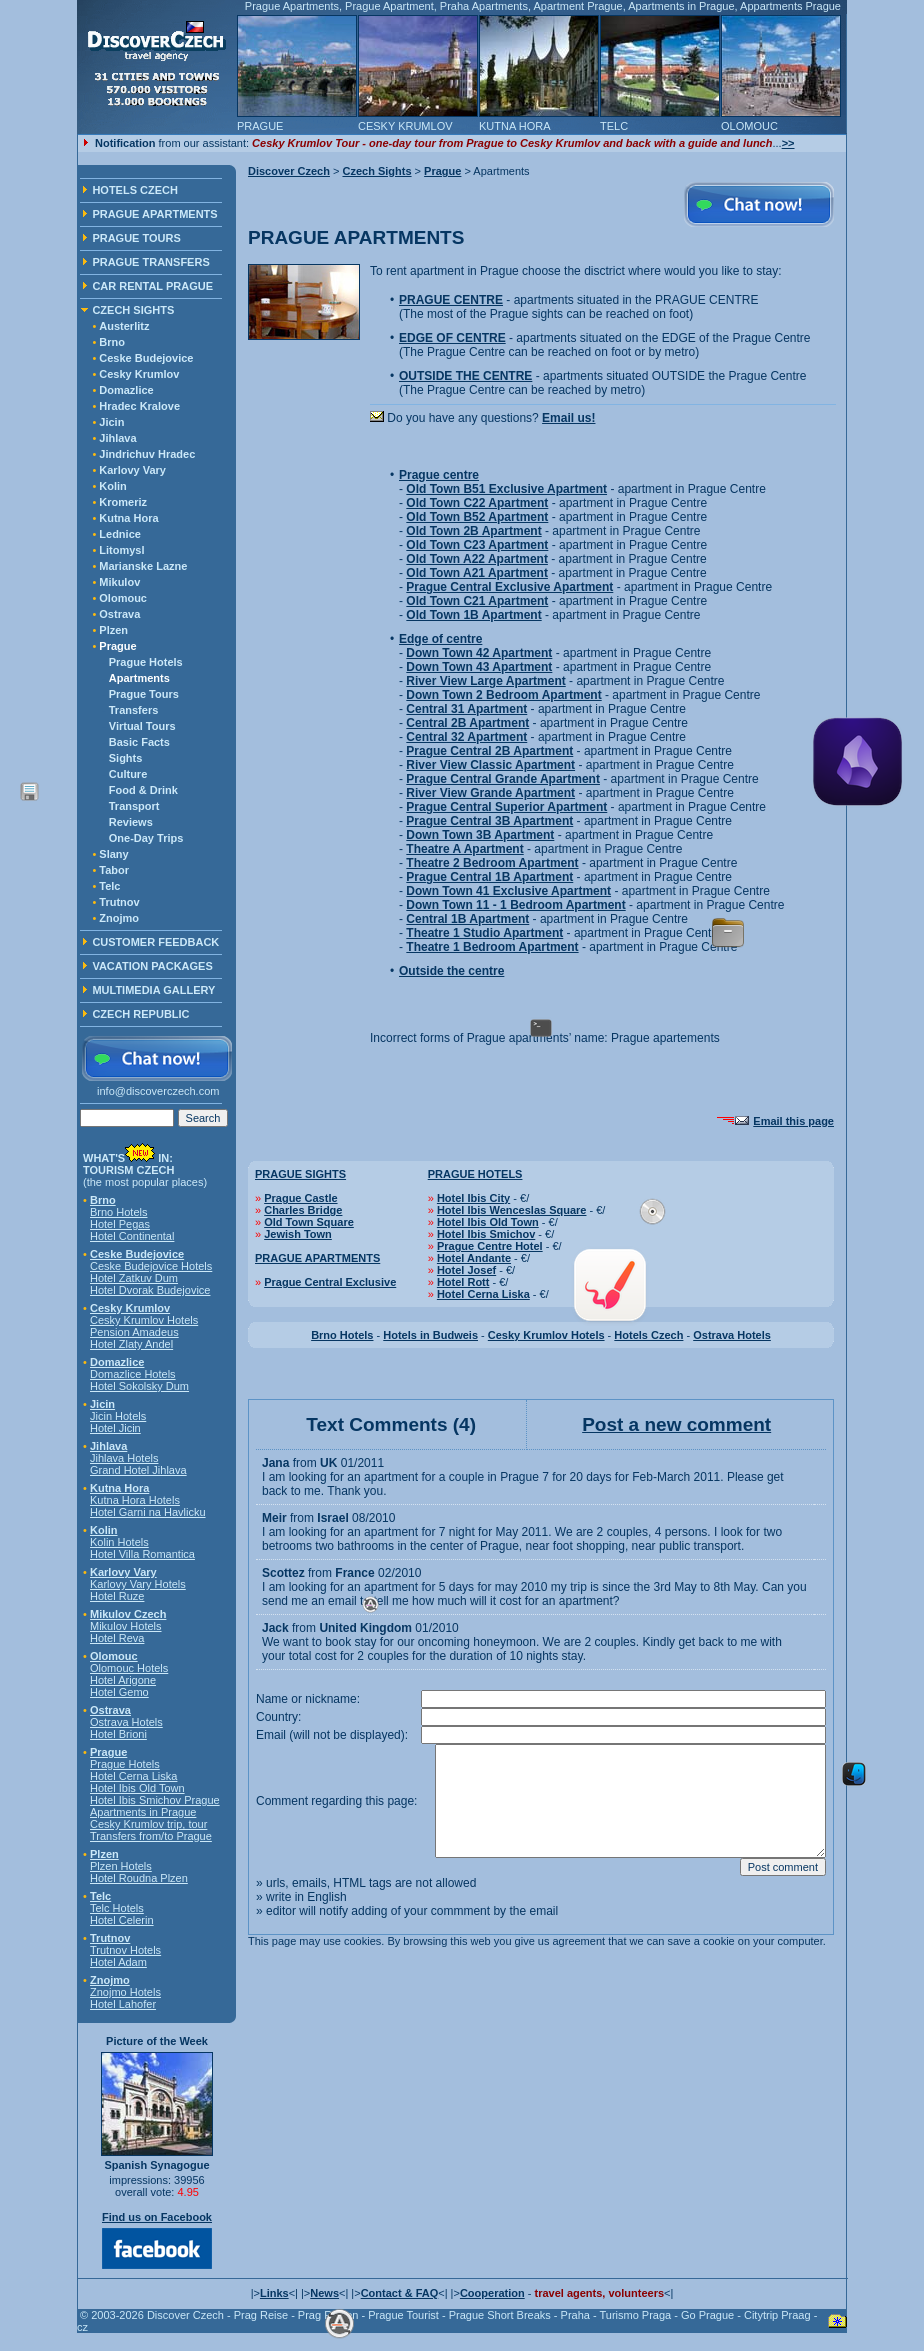 This screenshot has height=2351, width=924. Describe the element at coordinates (370, 1604) in the screenshot. I see `check for available software updates` at that location.